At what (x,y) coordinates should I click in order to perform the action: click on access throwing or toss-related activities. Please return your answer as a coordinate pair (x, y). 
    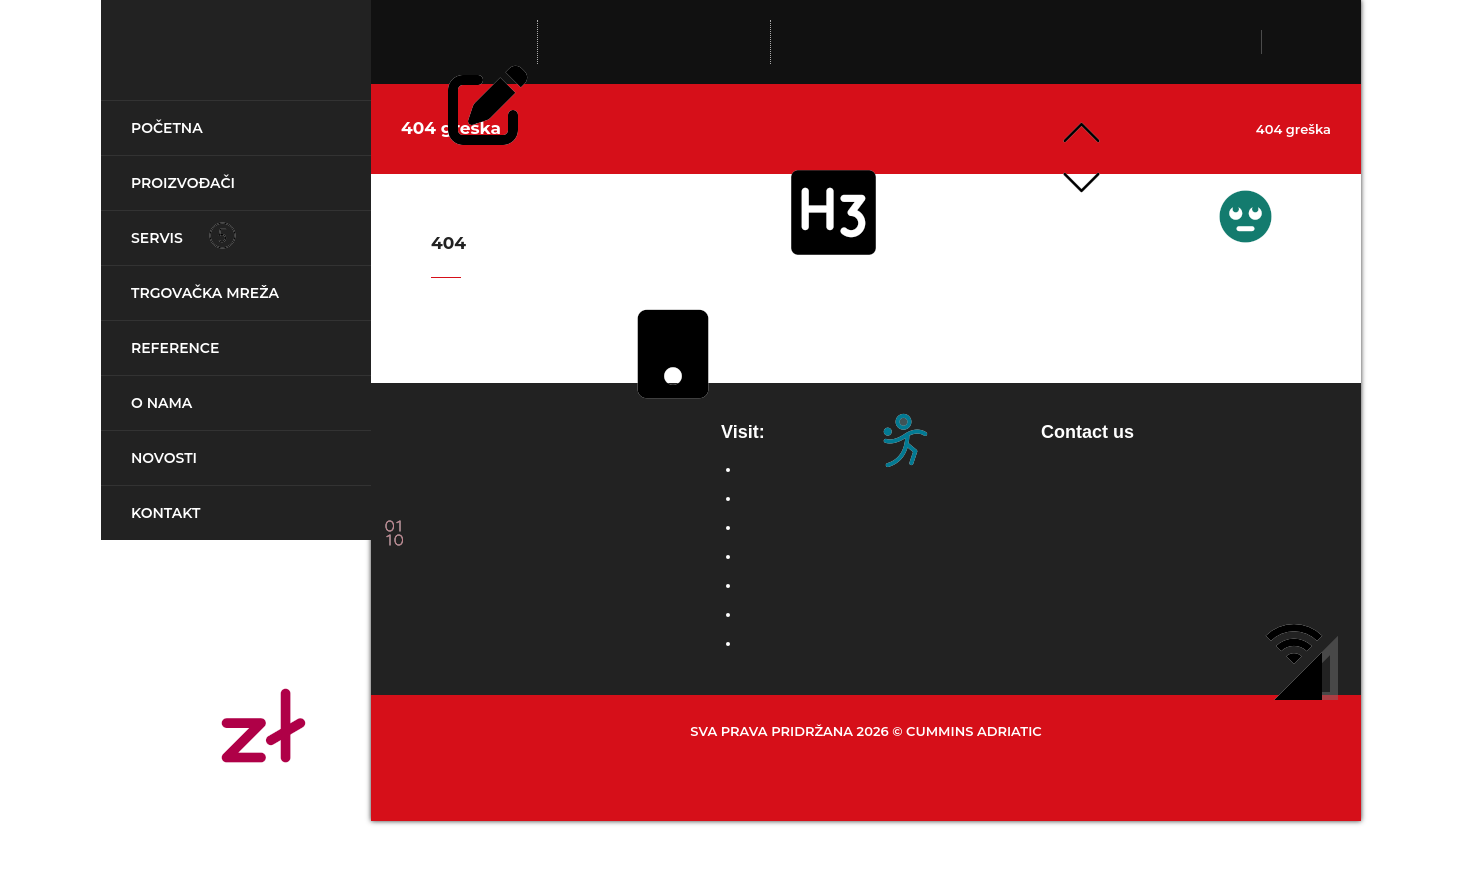
    Looking at the image, I should click on (903, 439).